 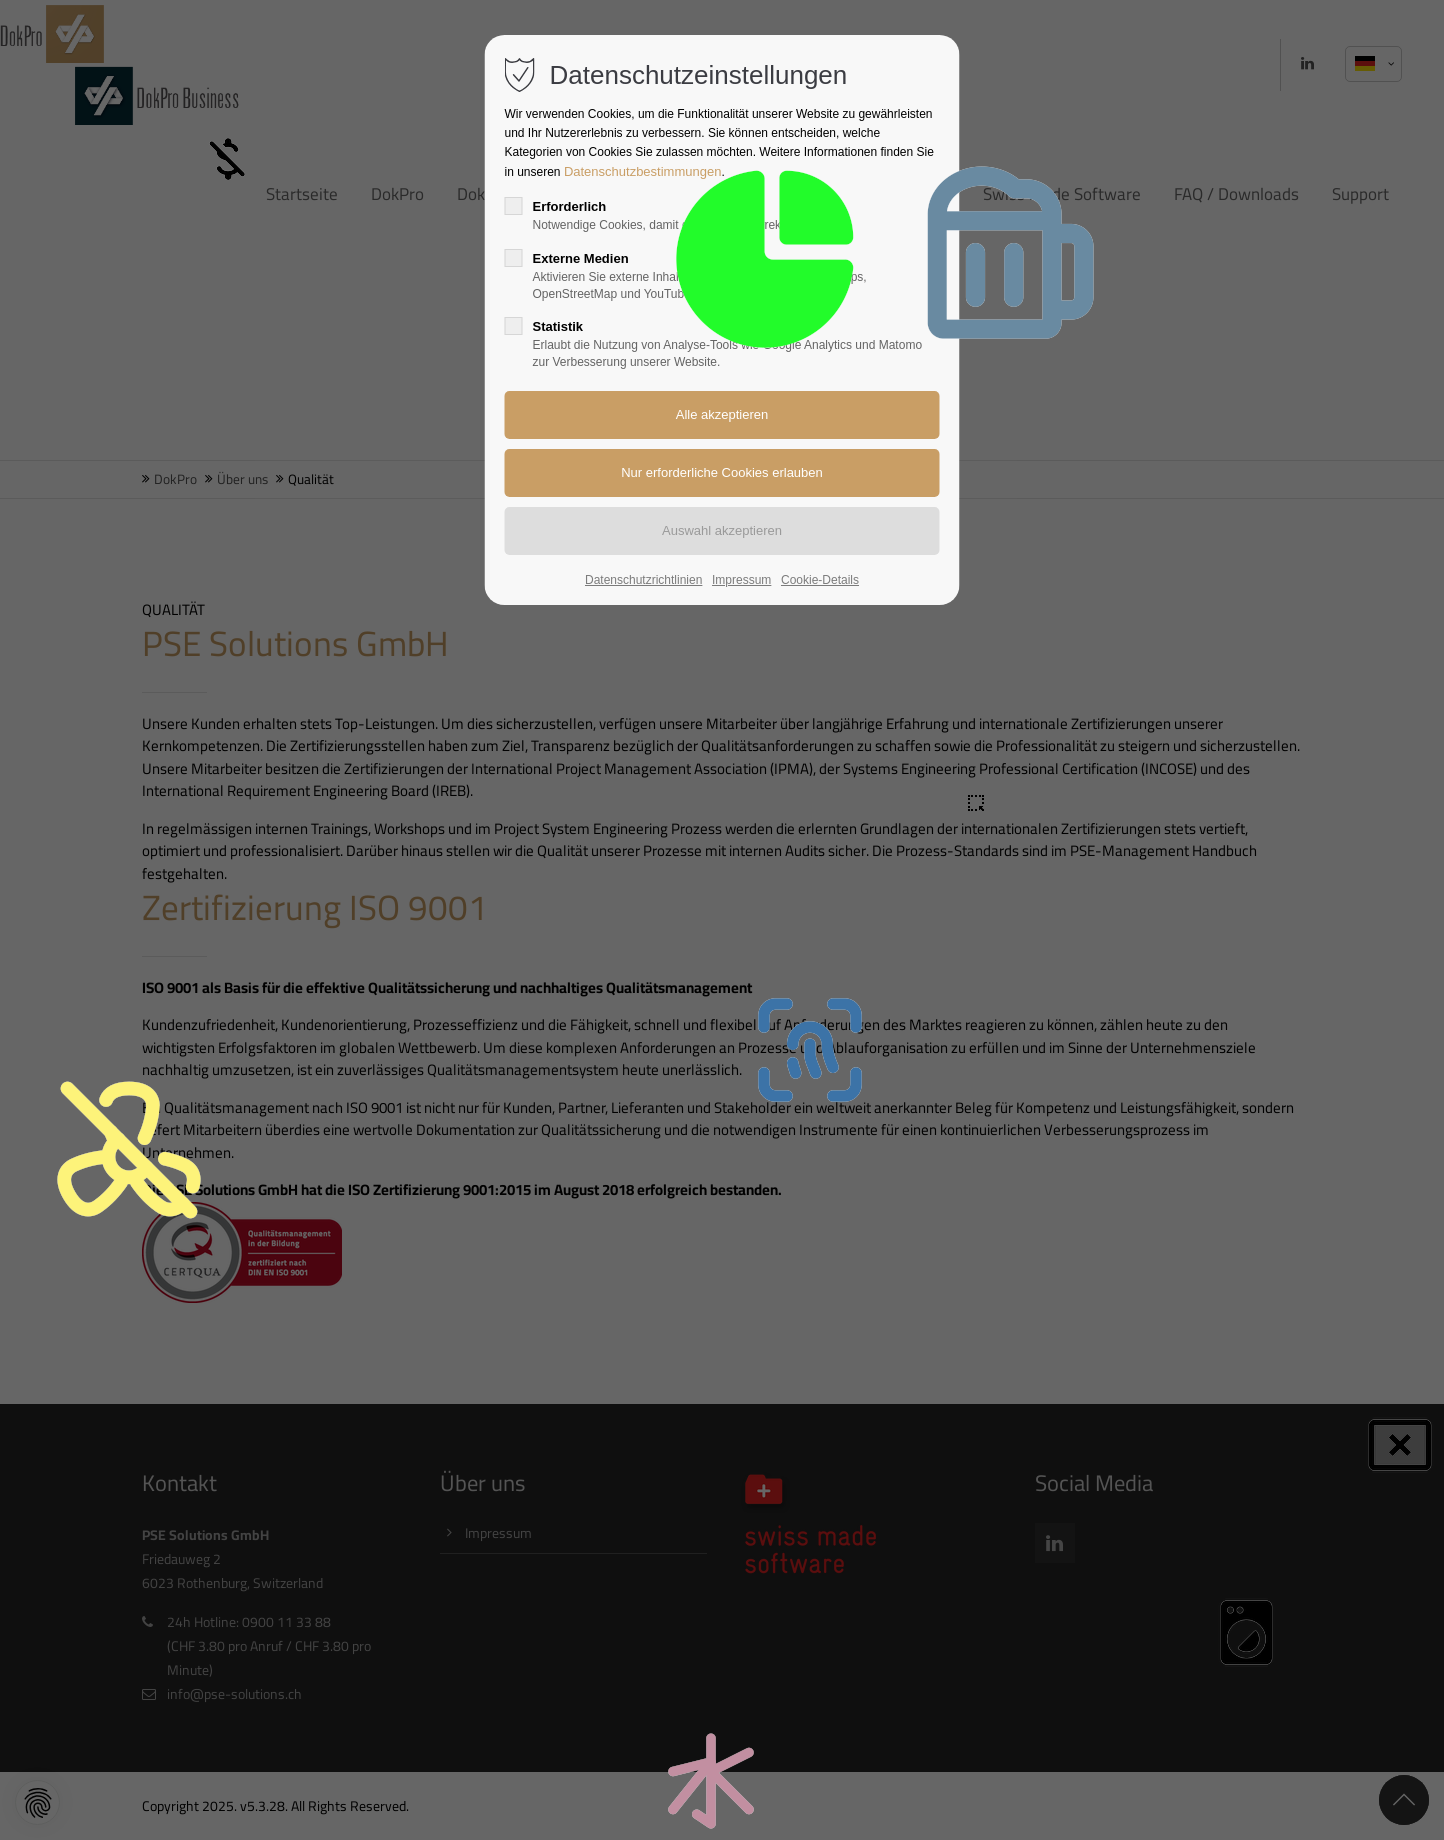 What do you see at coordinates (129, 1150) in the screenshot?
I see `disable propeller or fan function` at bounding box center [129, 1150].